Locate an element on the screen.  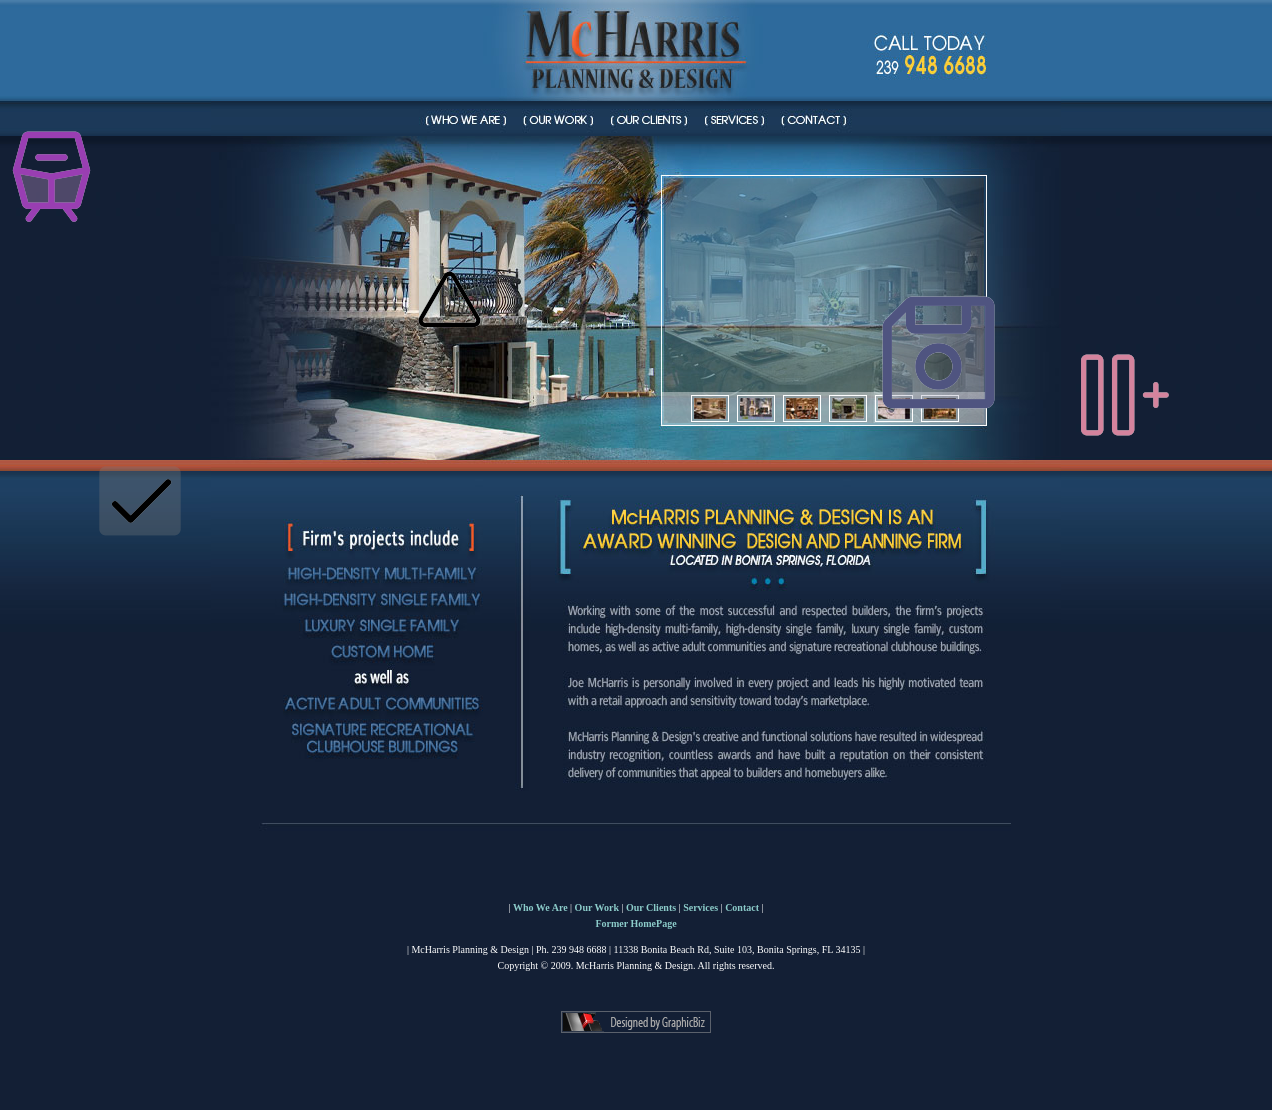
save current file or document is located at coordinates (938, 352).